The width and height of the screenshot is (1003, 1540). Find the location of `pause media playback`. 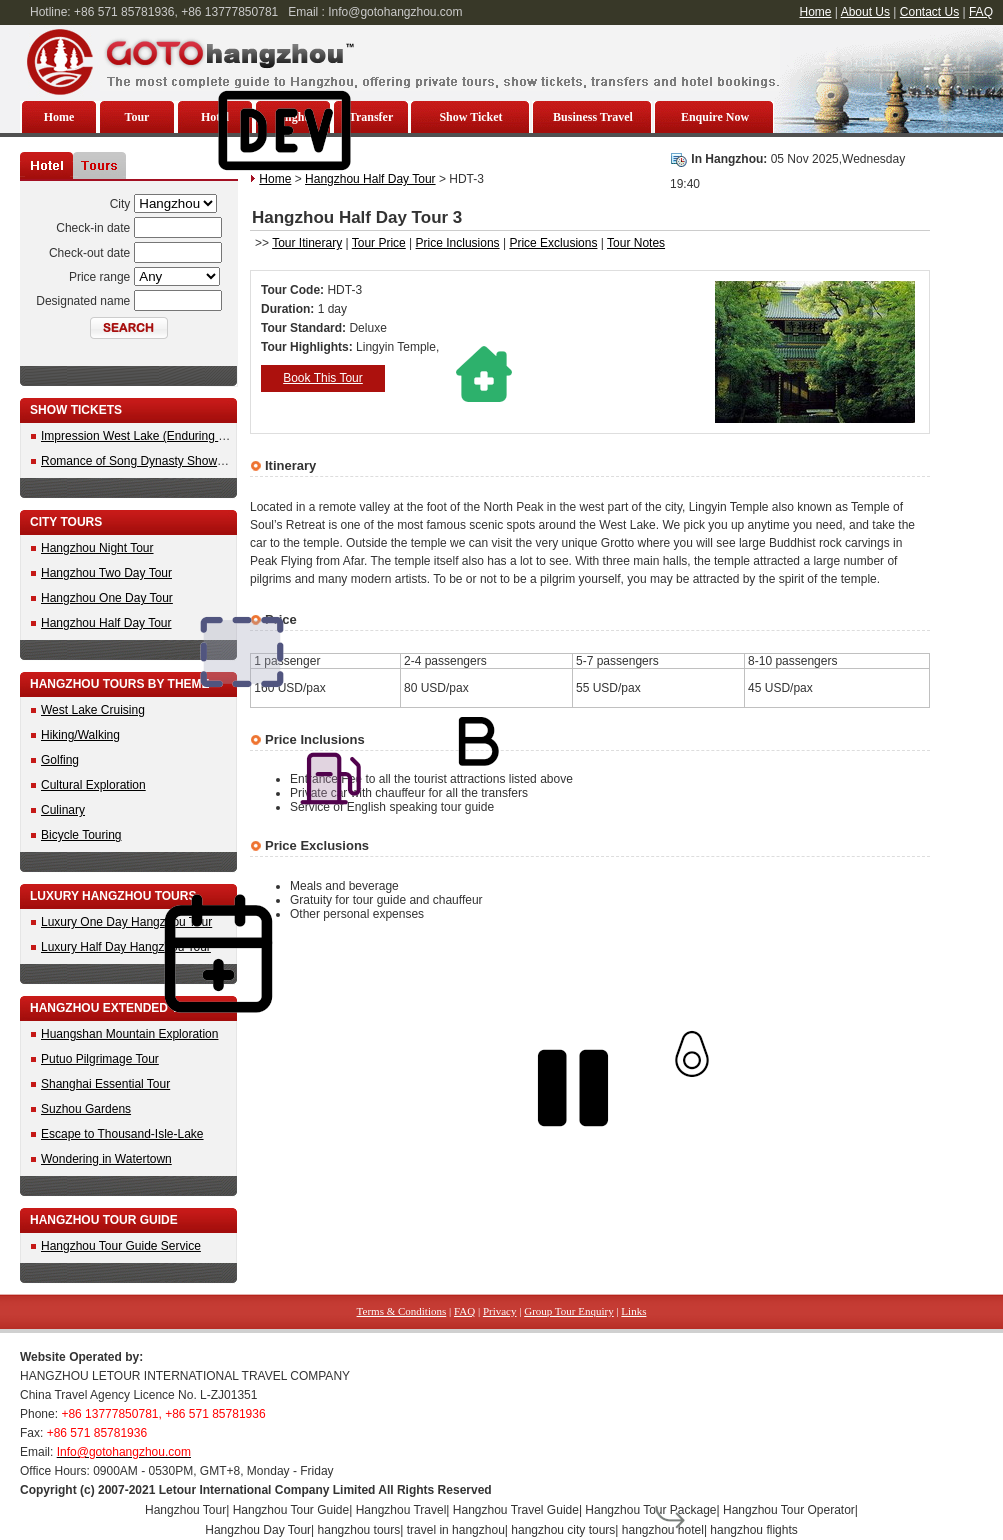

pause media playback is located at coordinates (573, 1088).